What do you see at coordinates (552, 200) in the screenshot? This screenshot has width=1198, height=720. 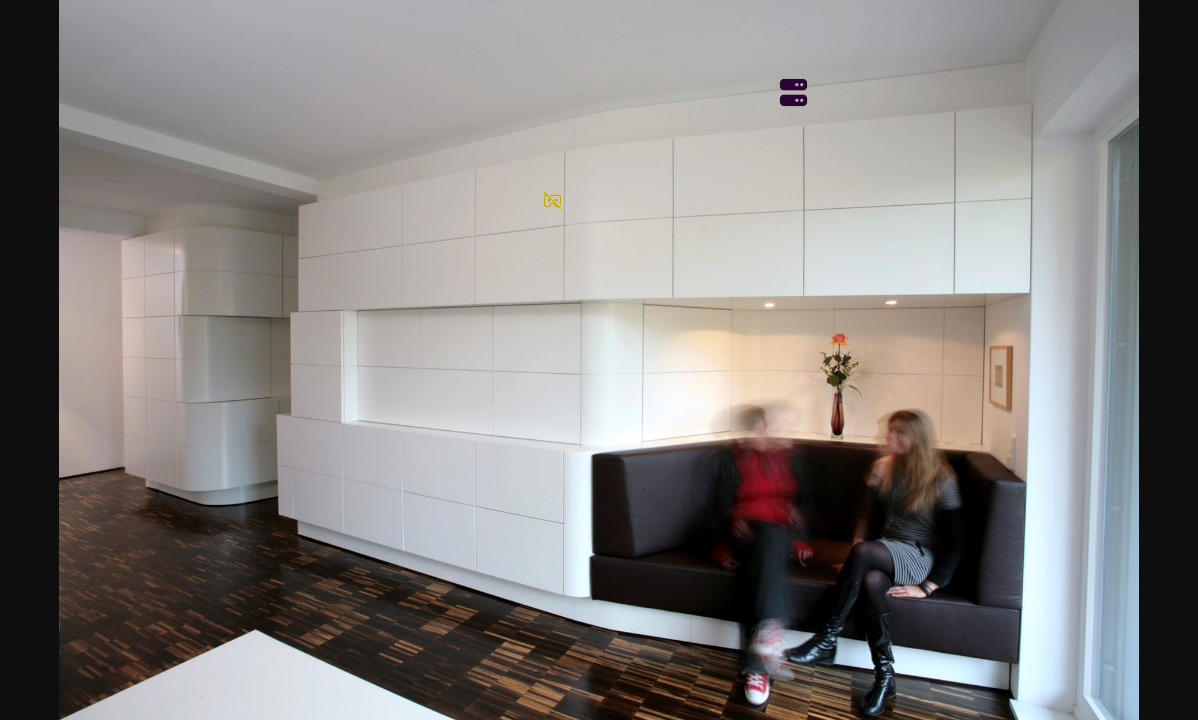 I see `disable VR or cardboard viewer mode` at bounding box center [552, 200].